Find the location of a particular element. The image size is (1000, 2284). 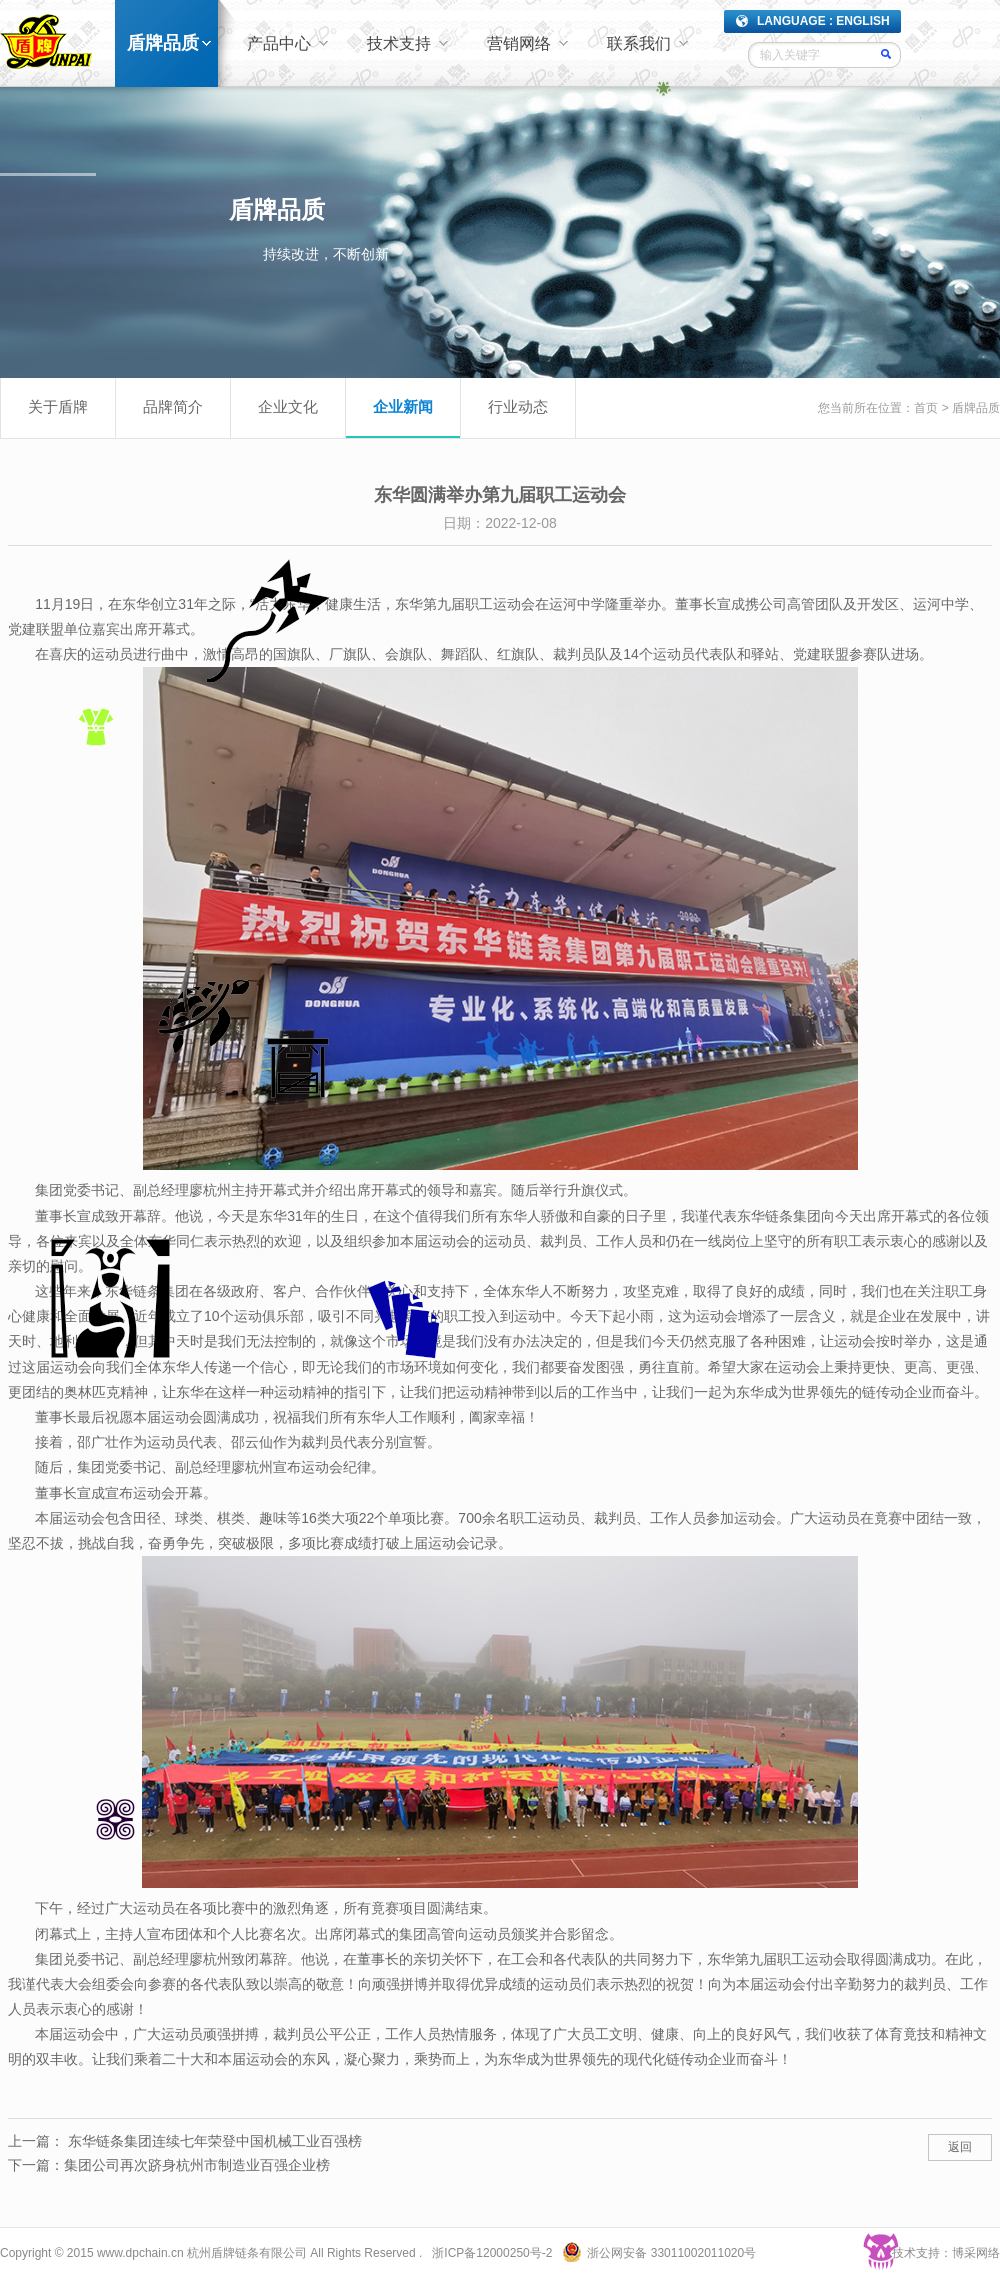

view star formation or constellation pattern is located at coordinates (663, 88).